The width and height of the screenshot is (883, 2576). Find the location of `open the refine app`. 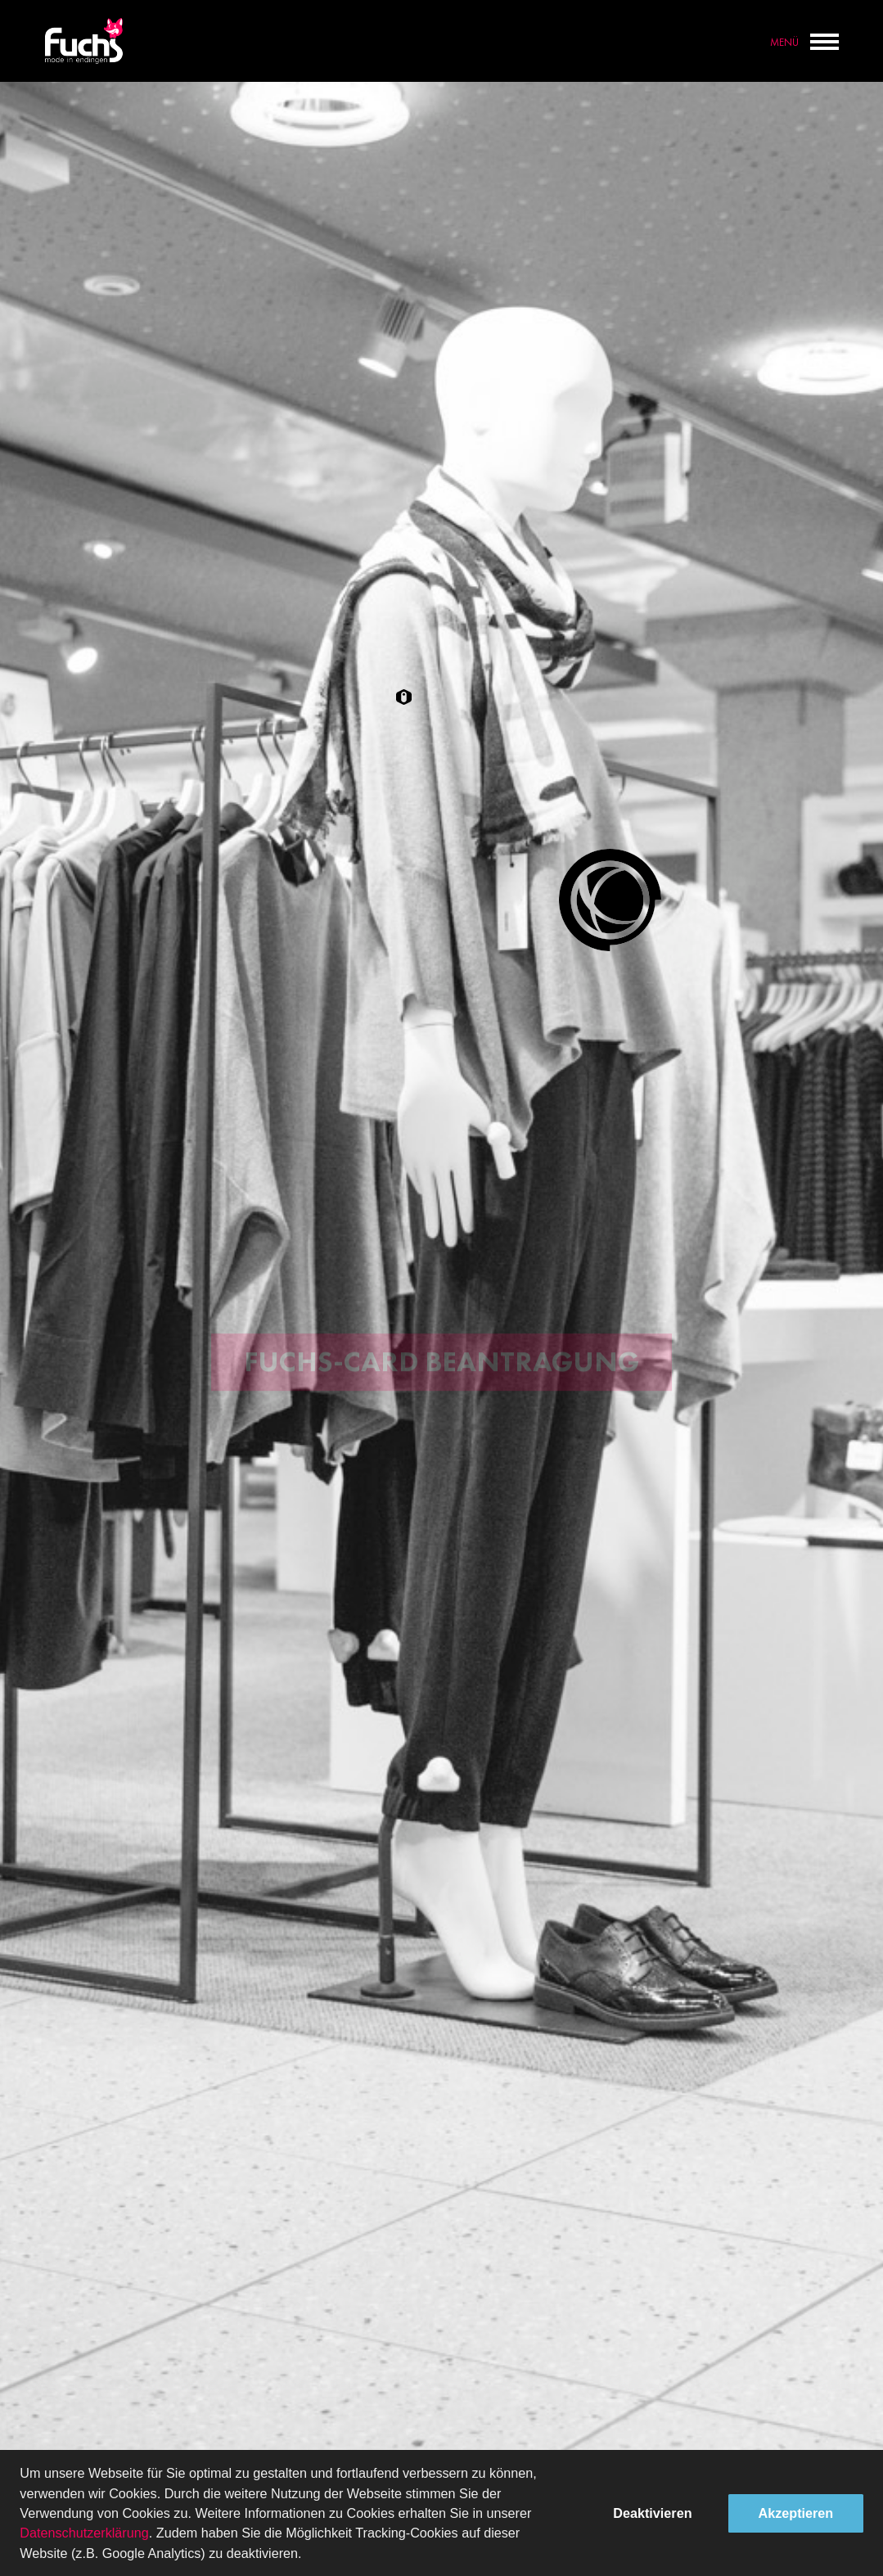

open the refine app is located at coordinates (403, 697).